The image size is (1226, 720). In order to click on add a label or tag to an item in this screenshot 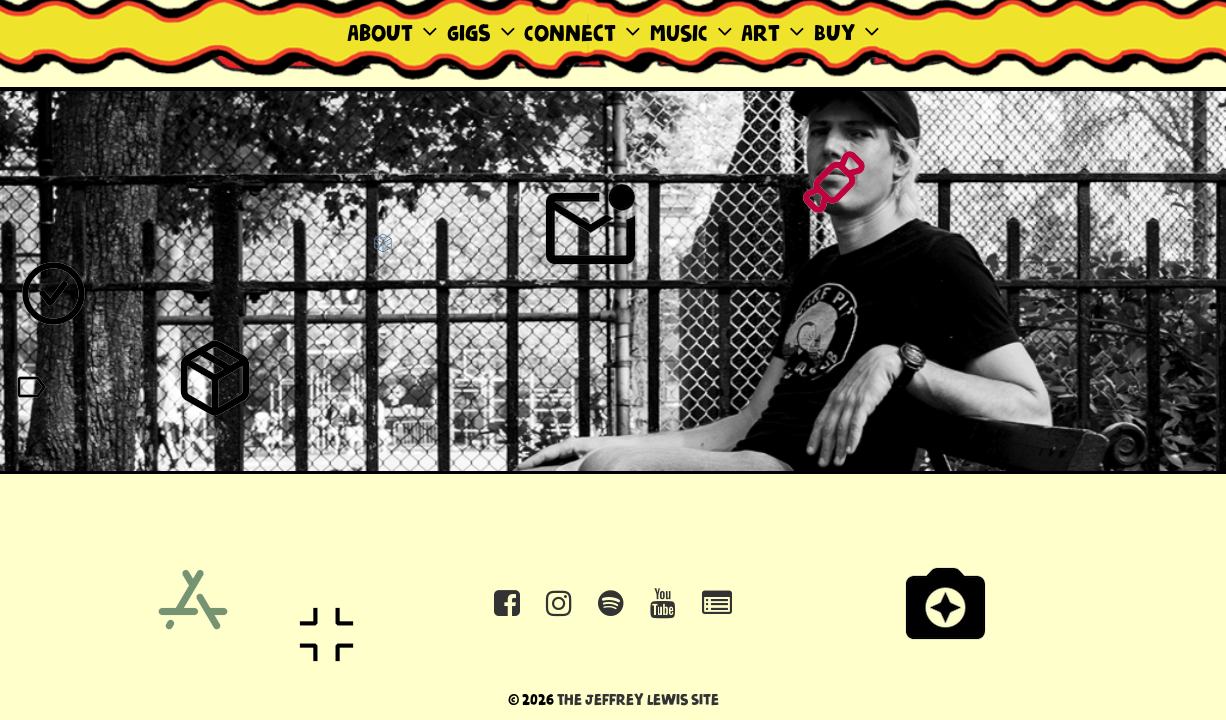, I will do `click(31, 387)`.